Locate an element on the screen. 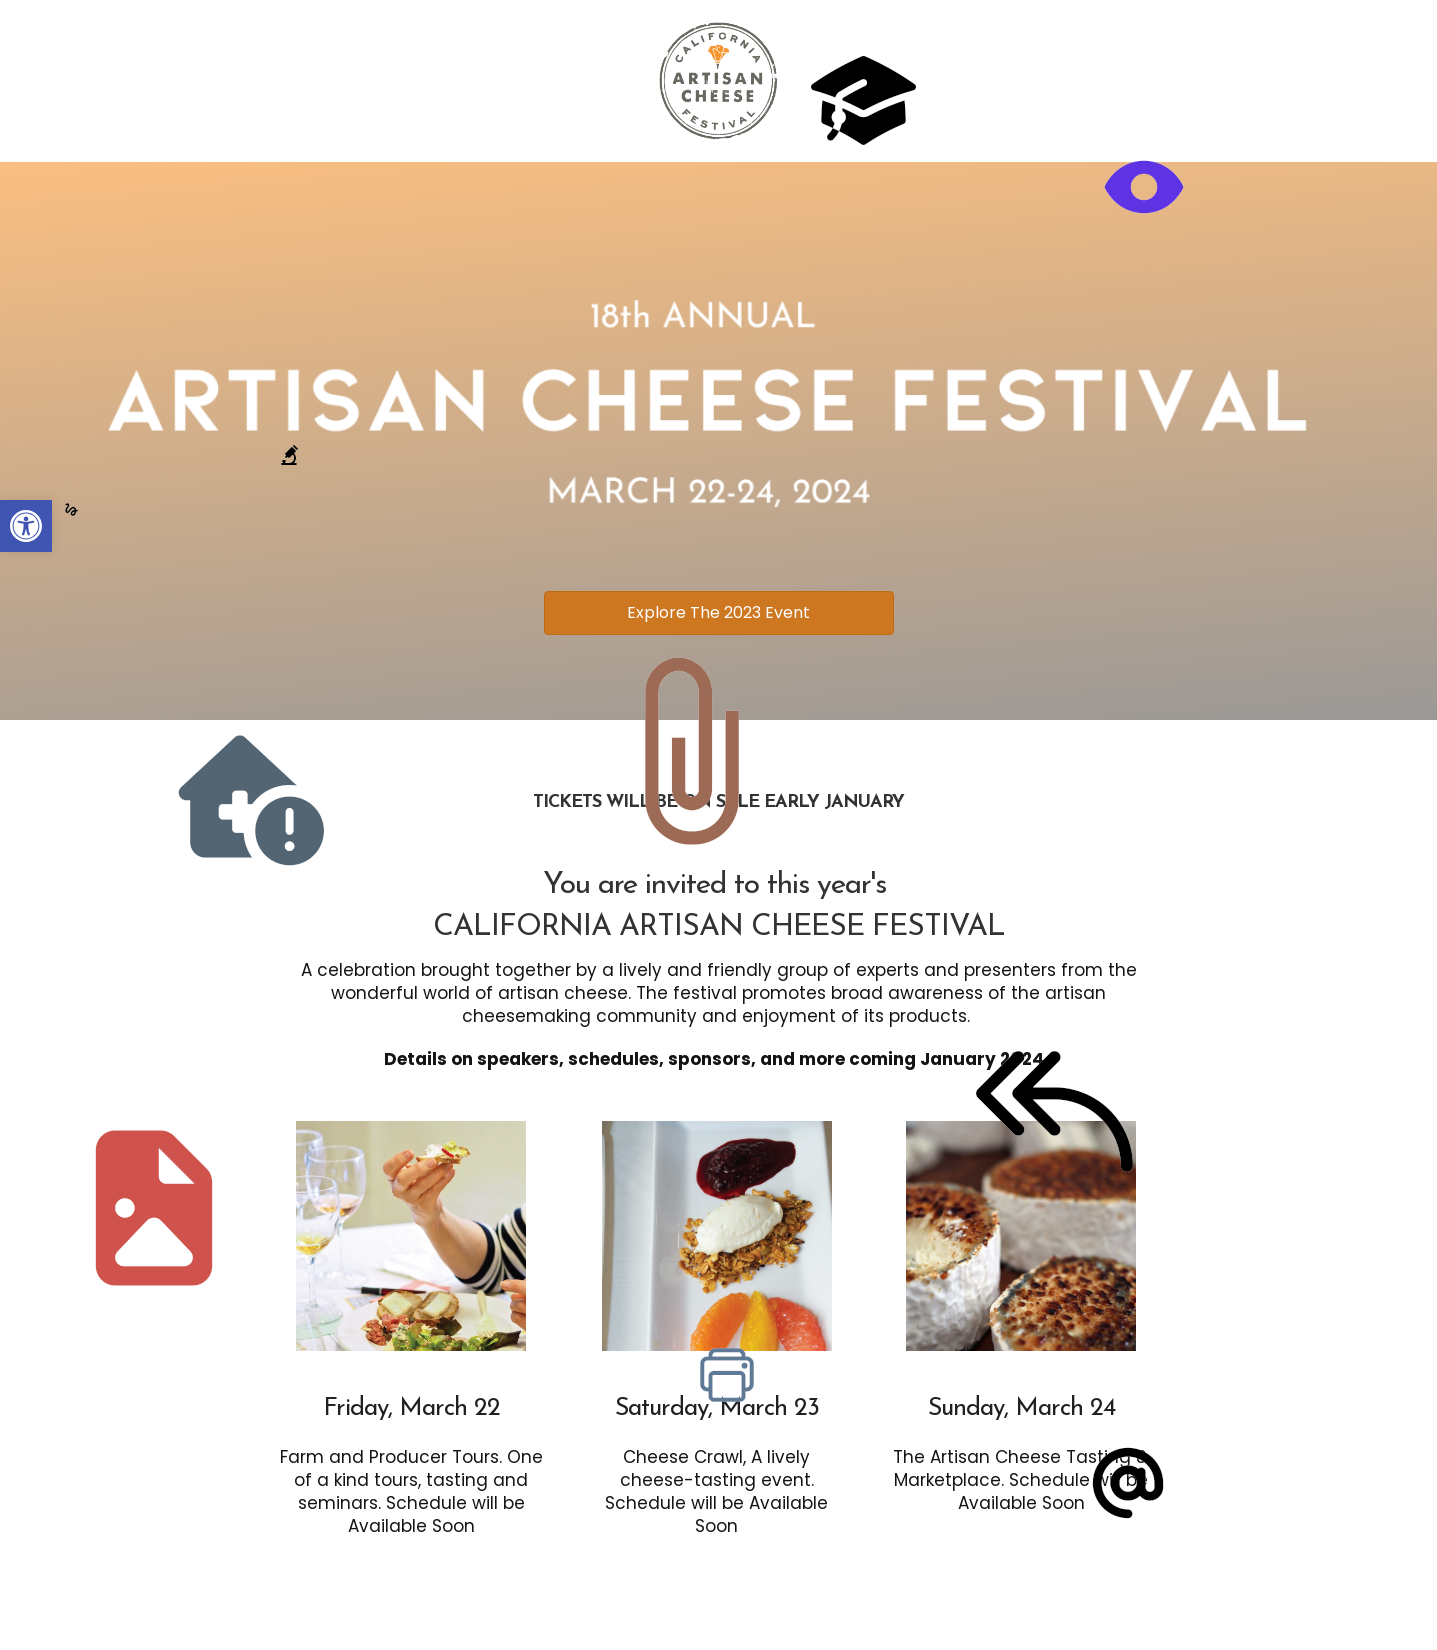  print the current document is located at coordinates (727, 1375).